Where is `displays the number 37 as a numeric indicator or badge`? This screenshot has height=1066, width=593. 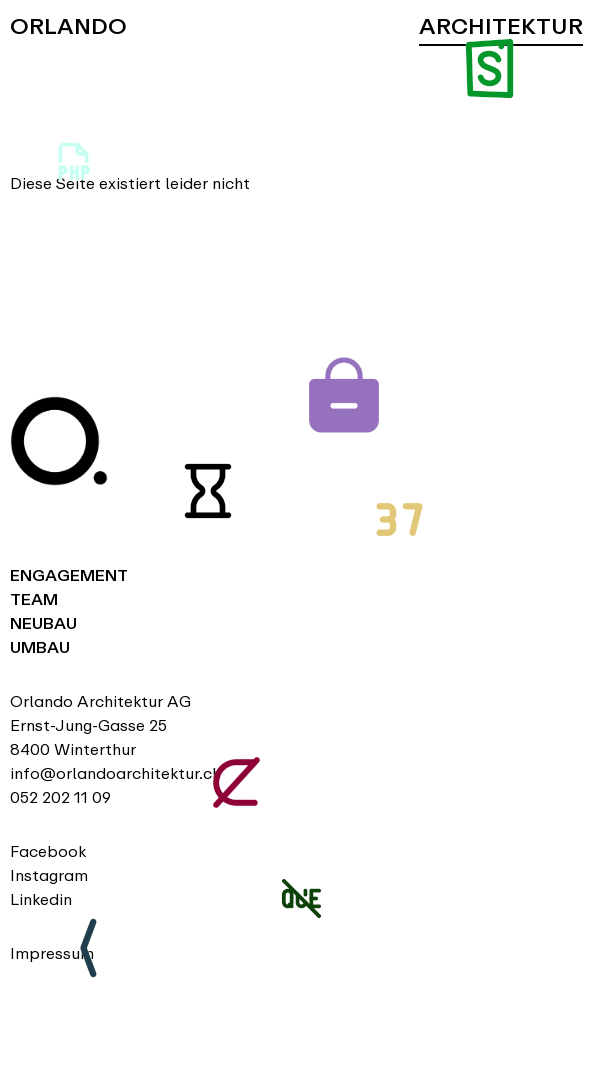
displays the number 37 as a numeric indicator or badge is located at coordinates (399, 519).